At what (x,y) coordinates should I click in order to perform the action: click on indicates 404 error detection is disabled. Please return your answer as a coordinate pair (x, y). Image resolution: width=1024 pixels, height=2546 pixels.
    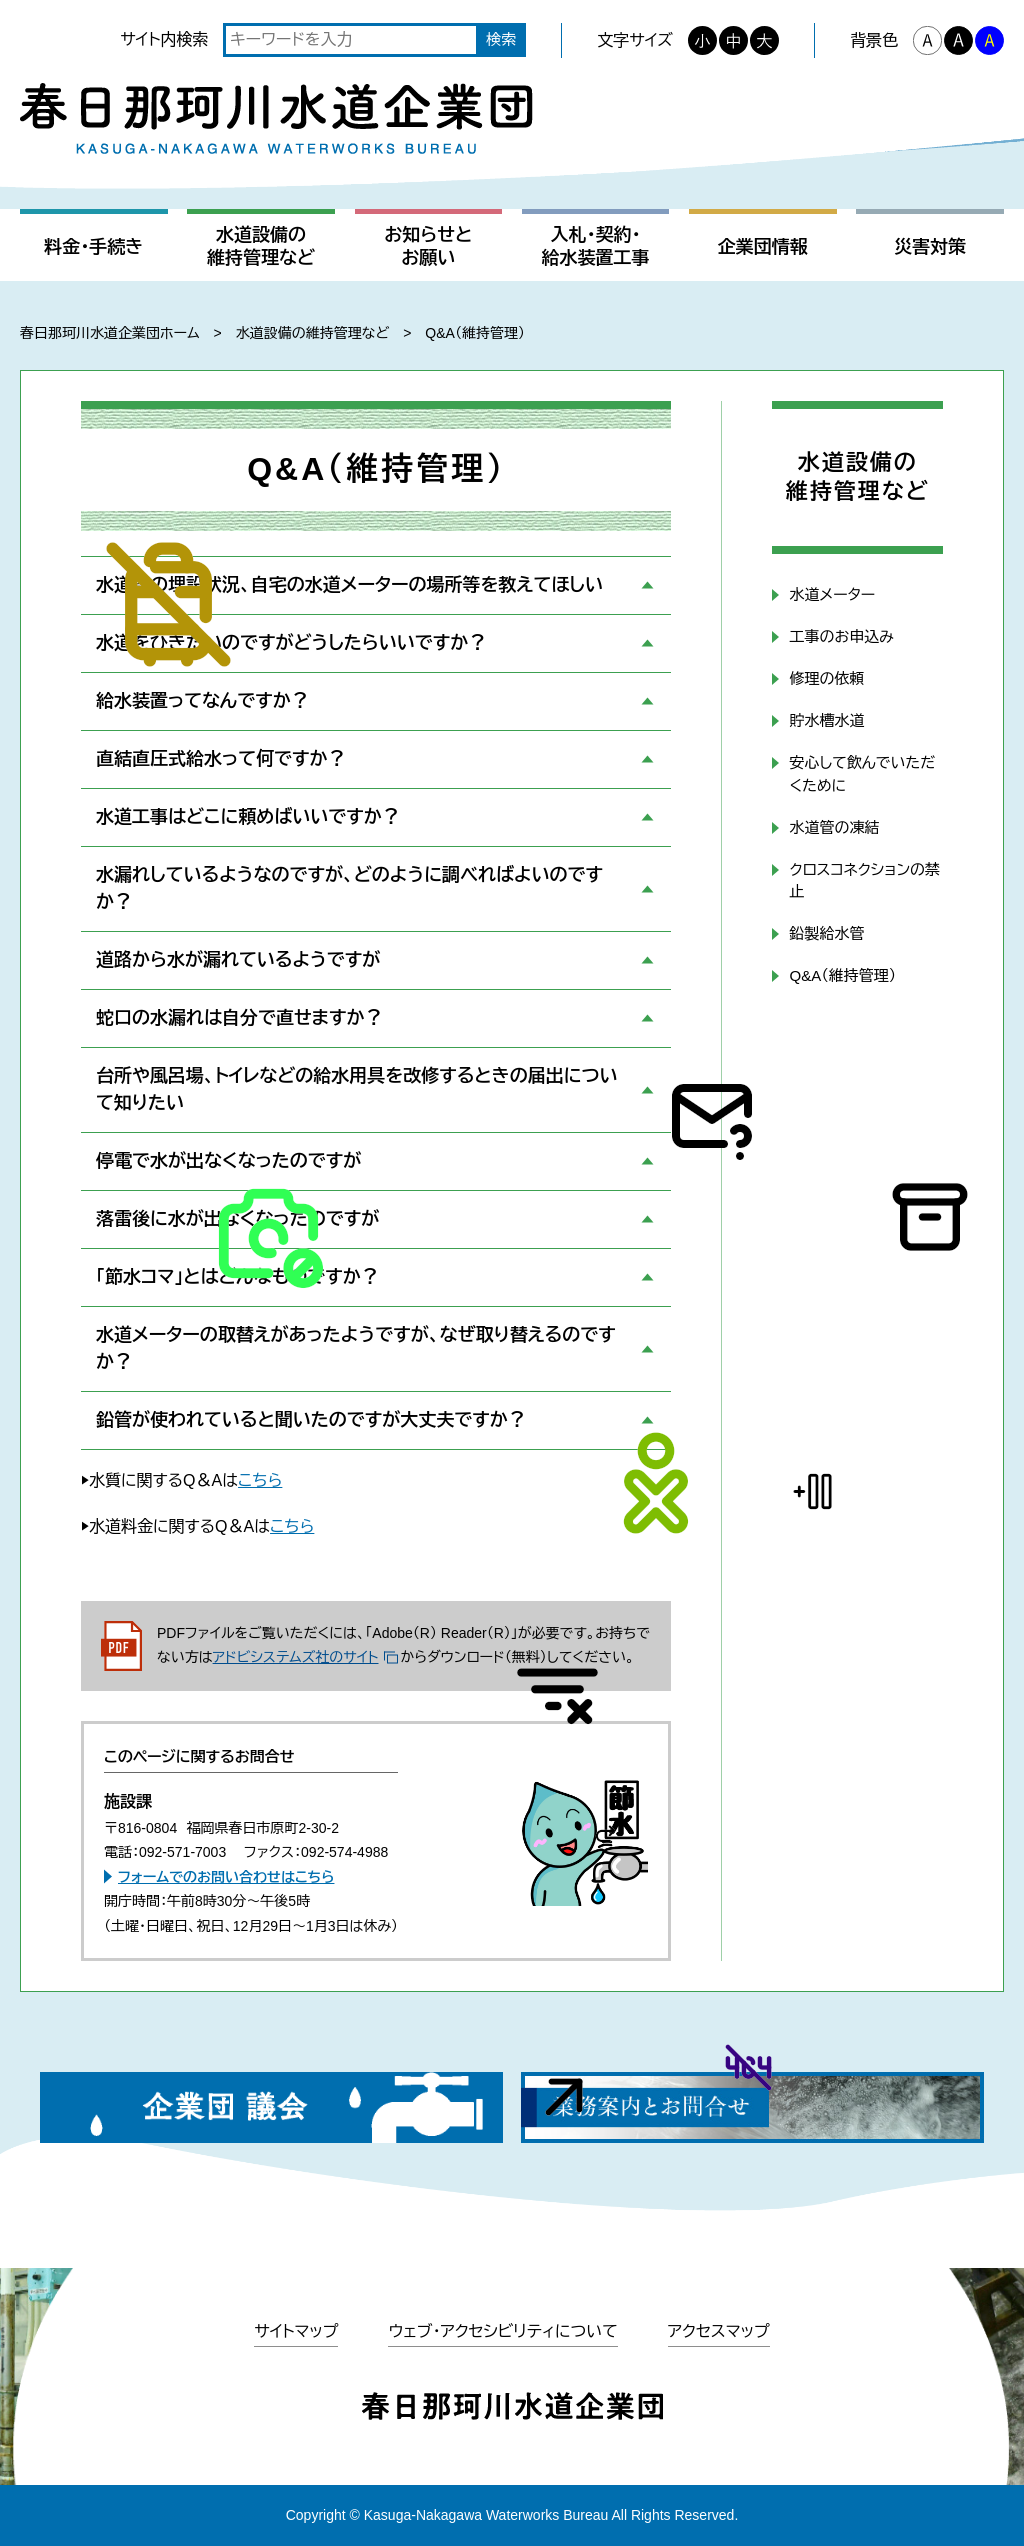
    Looking at the image, I should click on (748, 2067).